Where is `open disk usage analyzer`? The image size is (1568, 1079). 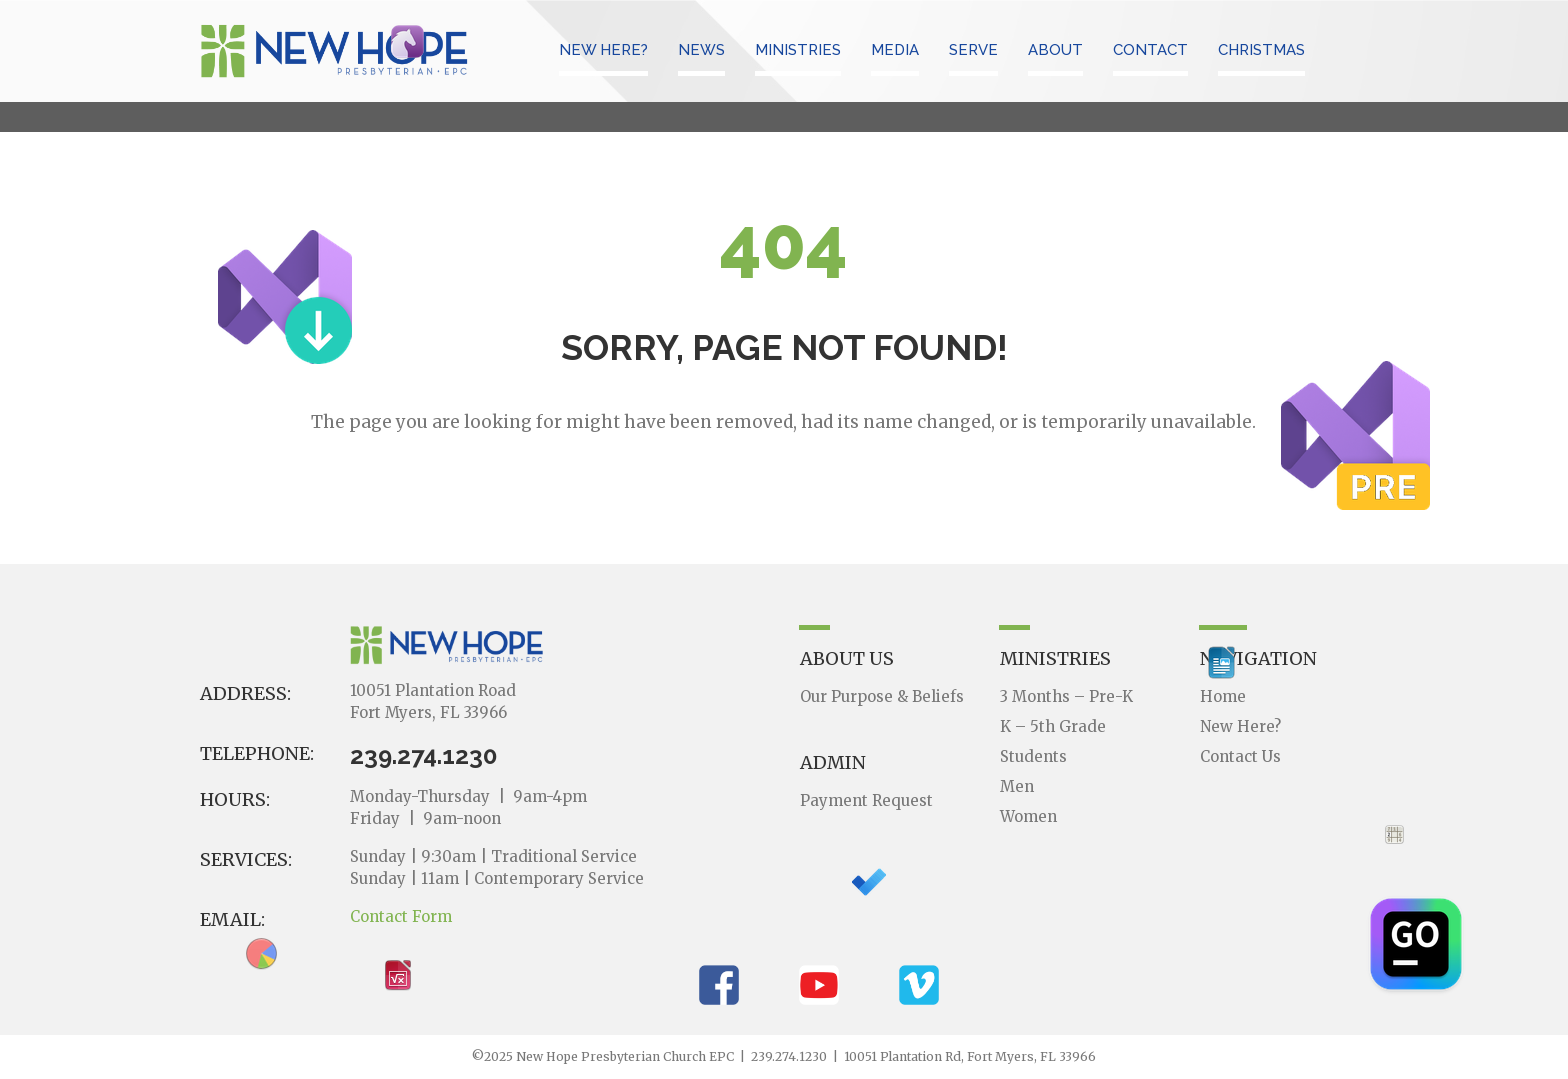 open disk usage analyzer is located at coordinates (261, 953).